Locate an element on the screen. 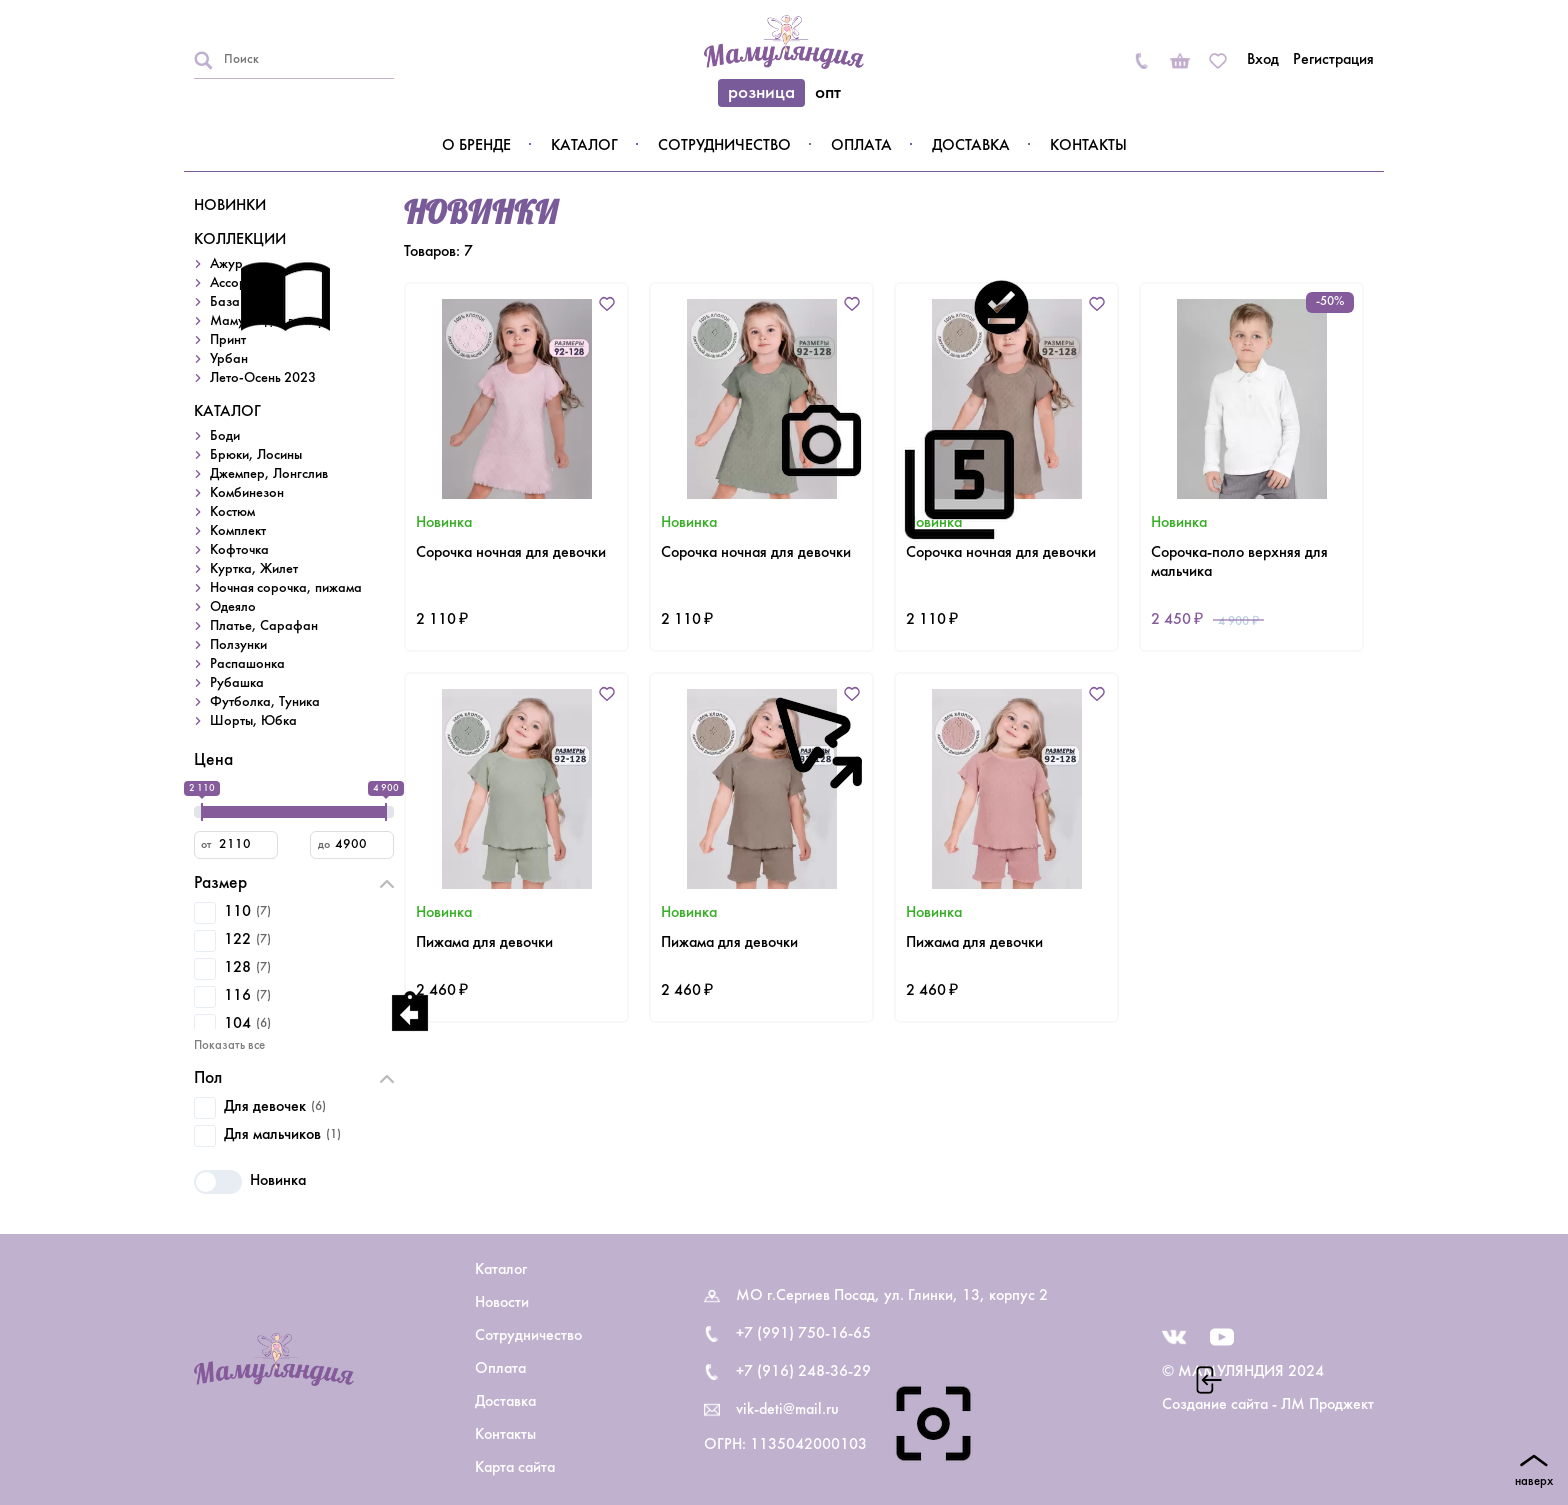 The width and height of the screenshot is (1568, 1505). filter or view 5 items is located at coordinates (959, 484).